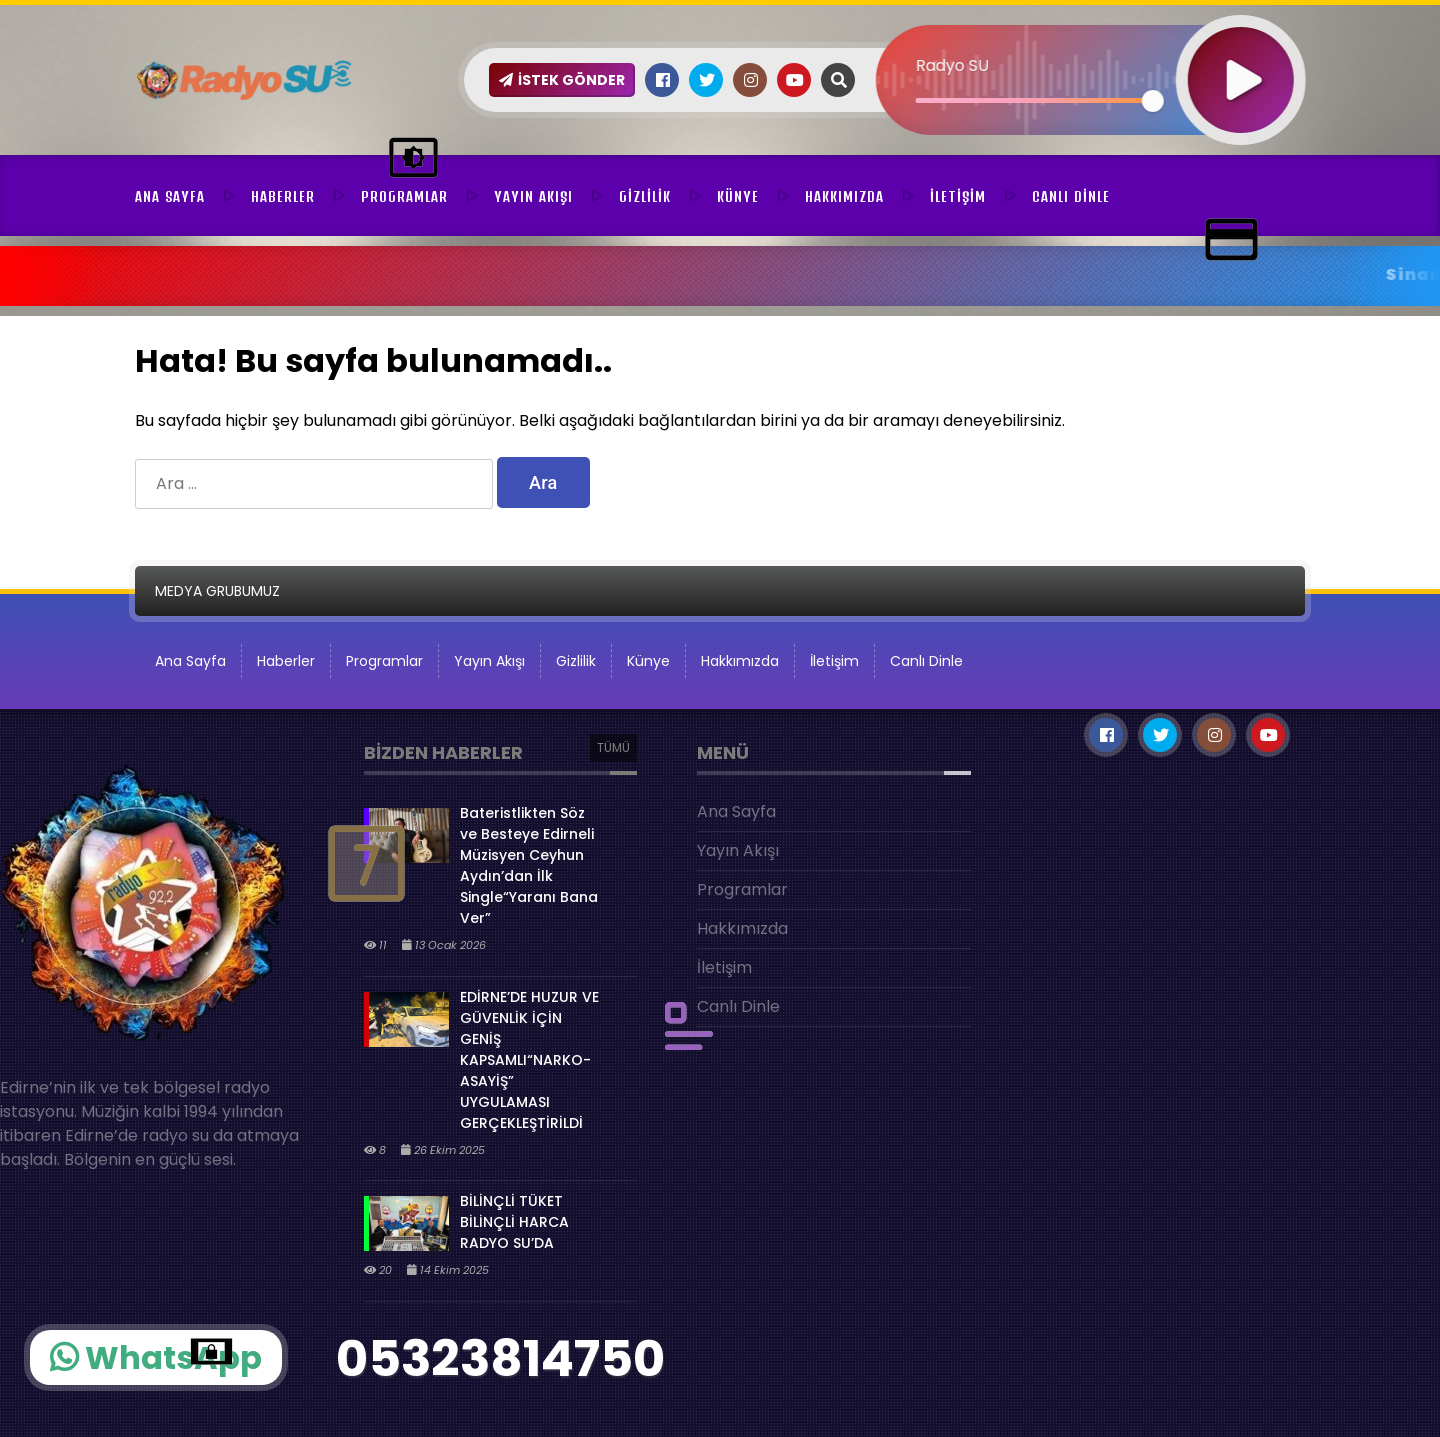 The width and height of the screenshot is (1440, 1437). What do you see at coordinates (413, 157) in the screenshot?
I see `adjust display brightness settings` at bounding box center [413, 157].